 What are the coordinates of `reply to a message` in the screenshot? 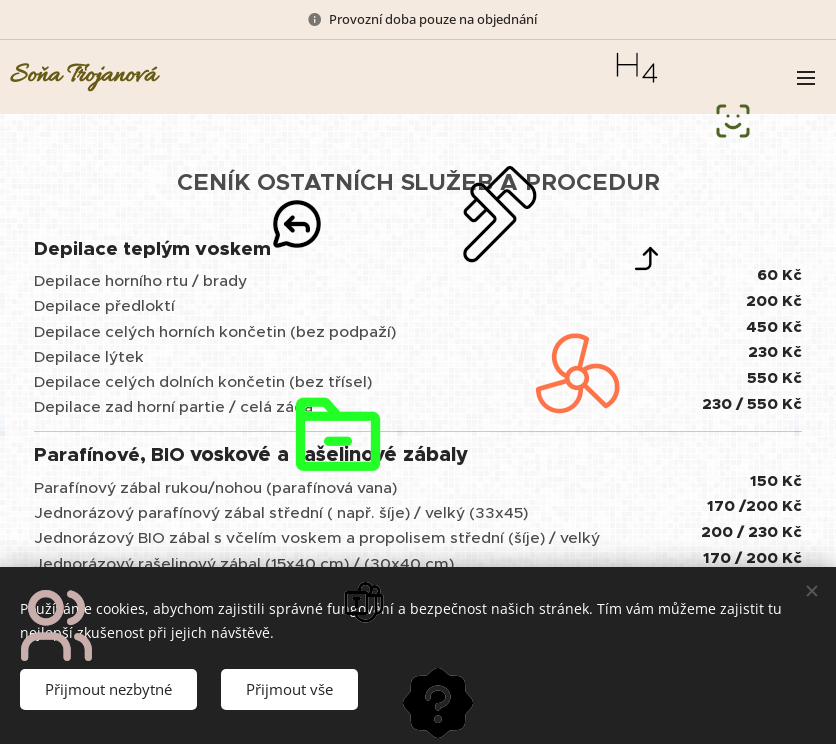 It's located at (297, 224).